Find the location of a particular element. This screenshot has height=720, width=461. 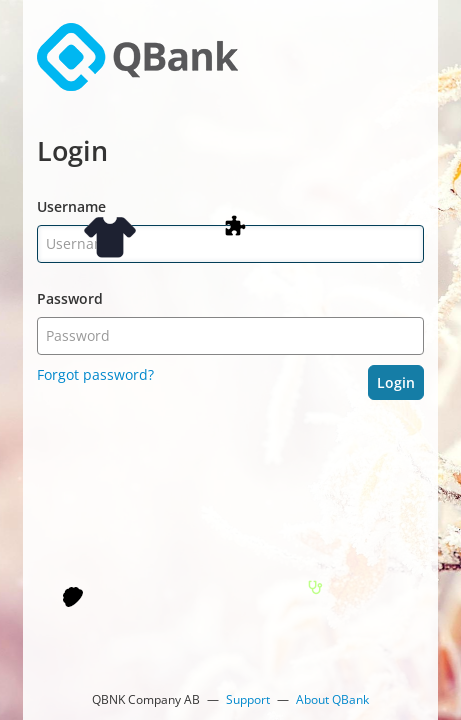

access plugins or extensions is located at coordinates (235, 225).